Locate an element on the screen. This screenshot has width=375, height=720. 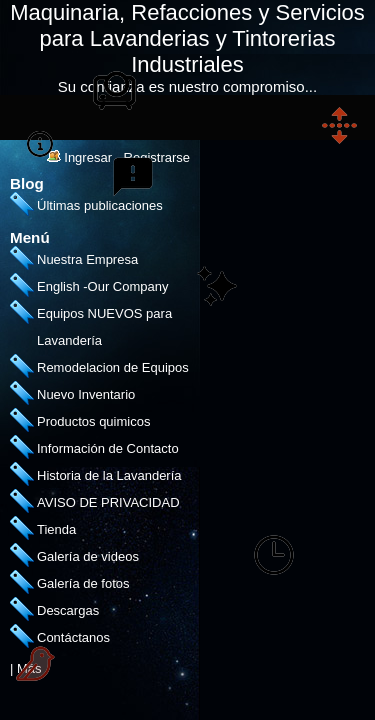
message failed to send is located at coordinates (133, 177).